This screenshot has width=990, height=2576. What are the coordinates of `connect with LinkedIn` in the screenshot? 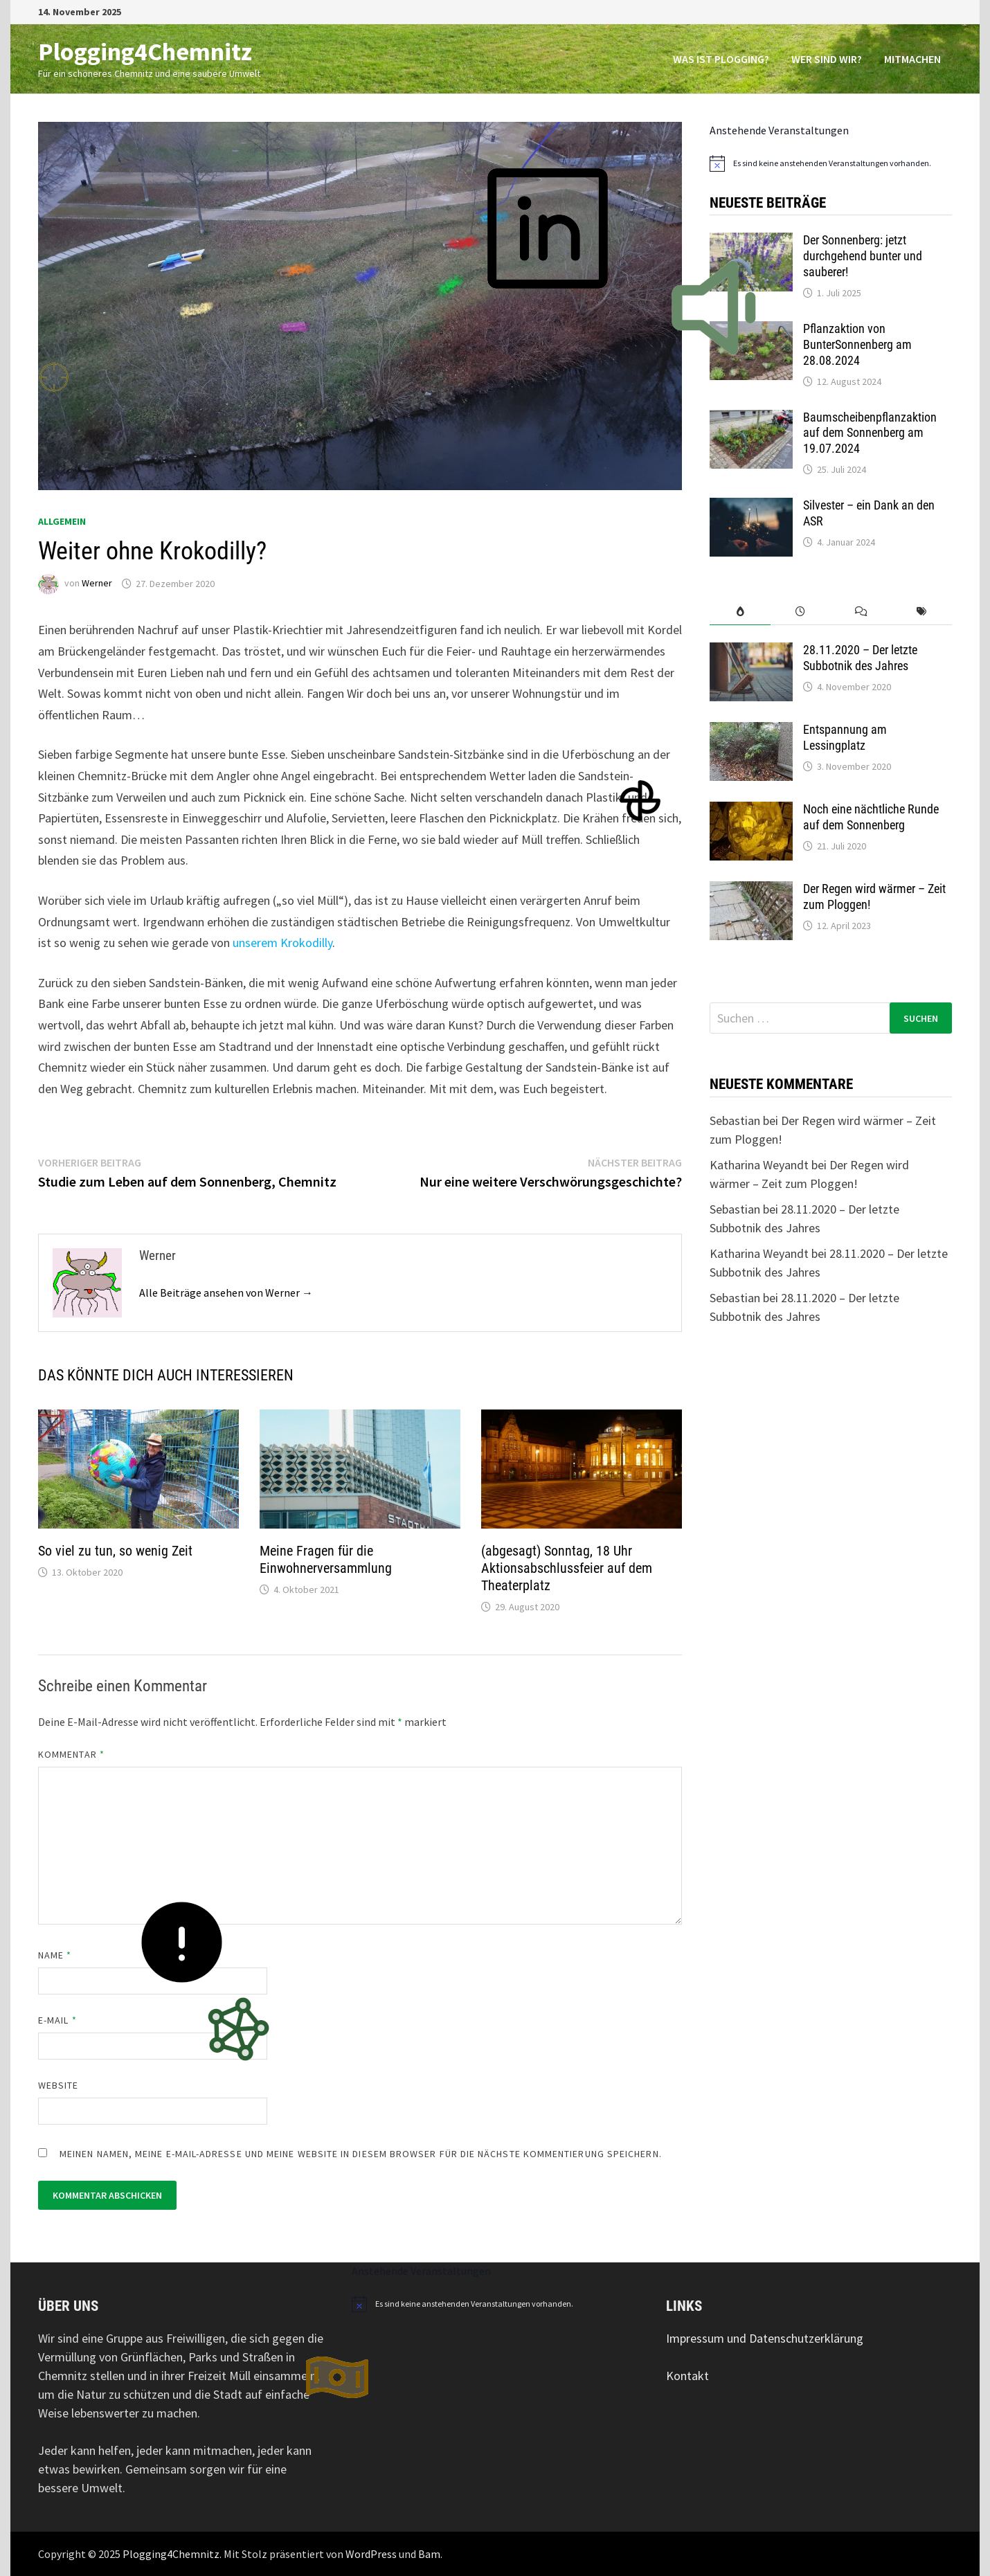 It's located at (548, 228).